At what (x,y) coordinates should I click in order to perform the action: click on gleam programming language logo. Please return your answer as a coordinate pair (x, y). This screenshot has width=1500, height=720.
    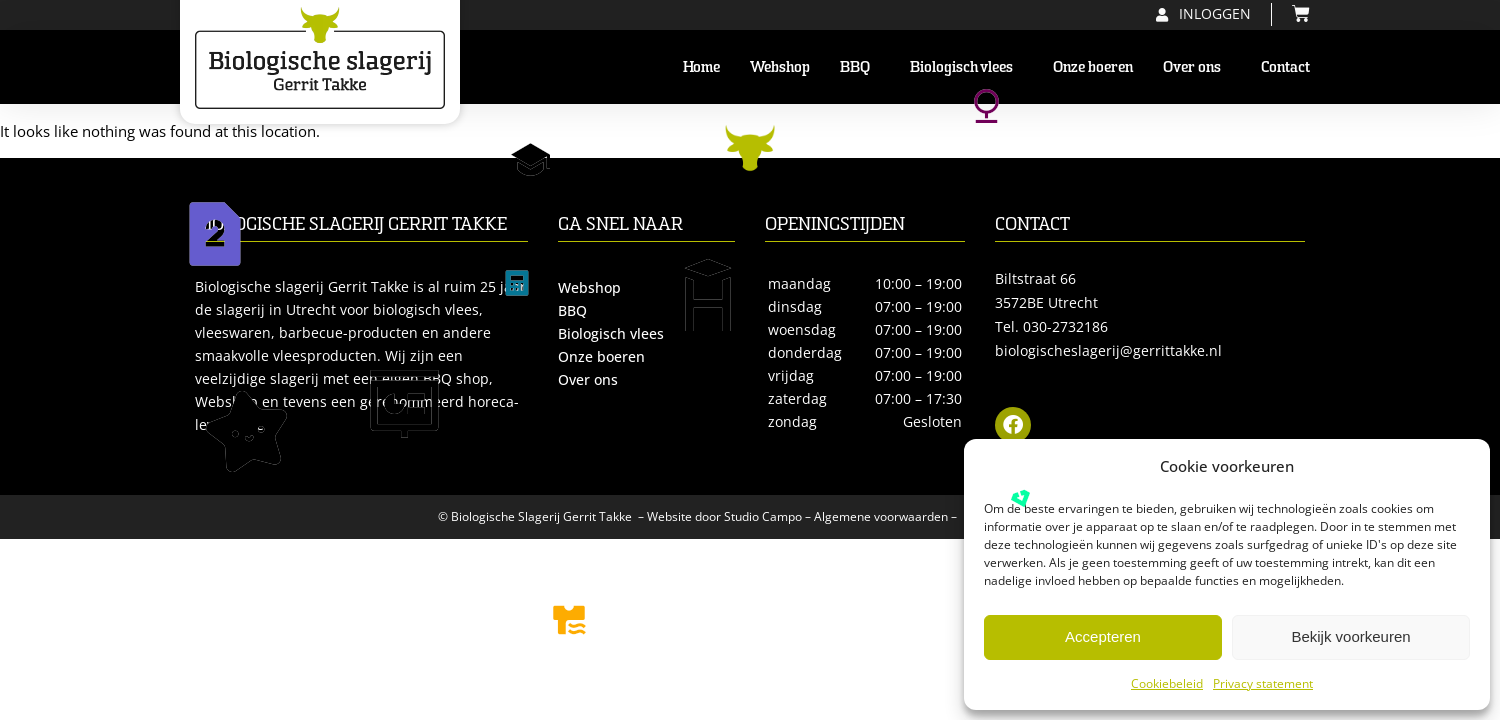
    Looking at the image, I should click on (246, 431).